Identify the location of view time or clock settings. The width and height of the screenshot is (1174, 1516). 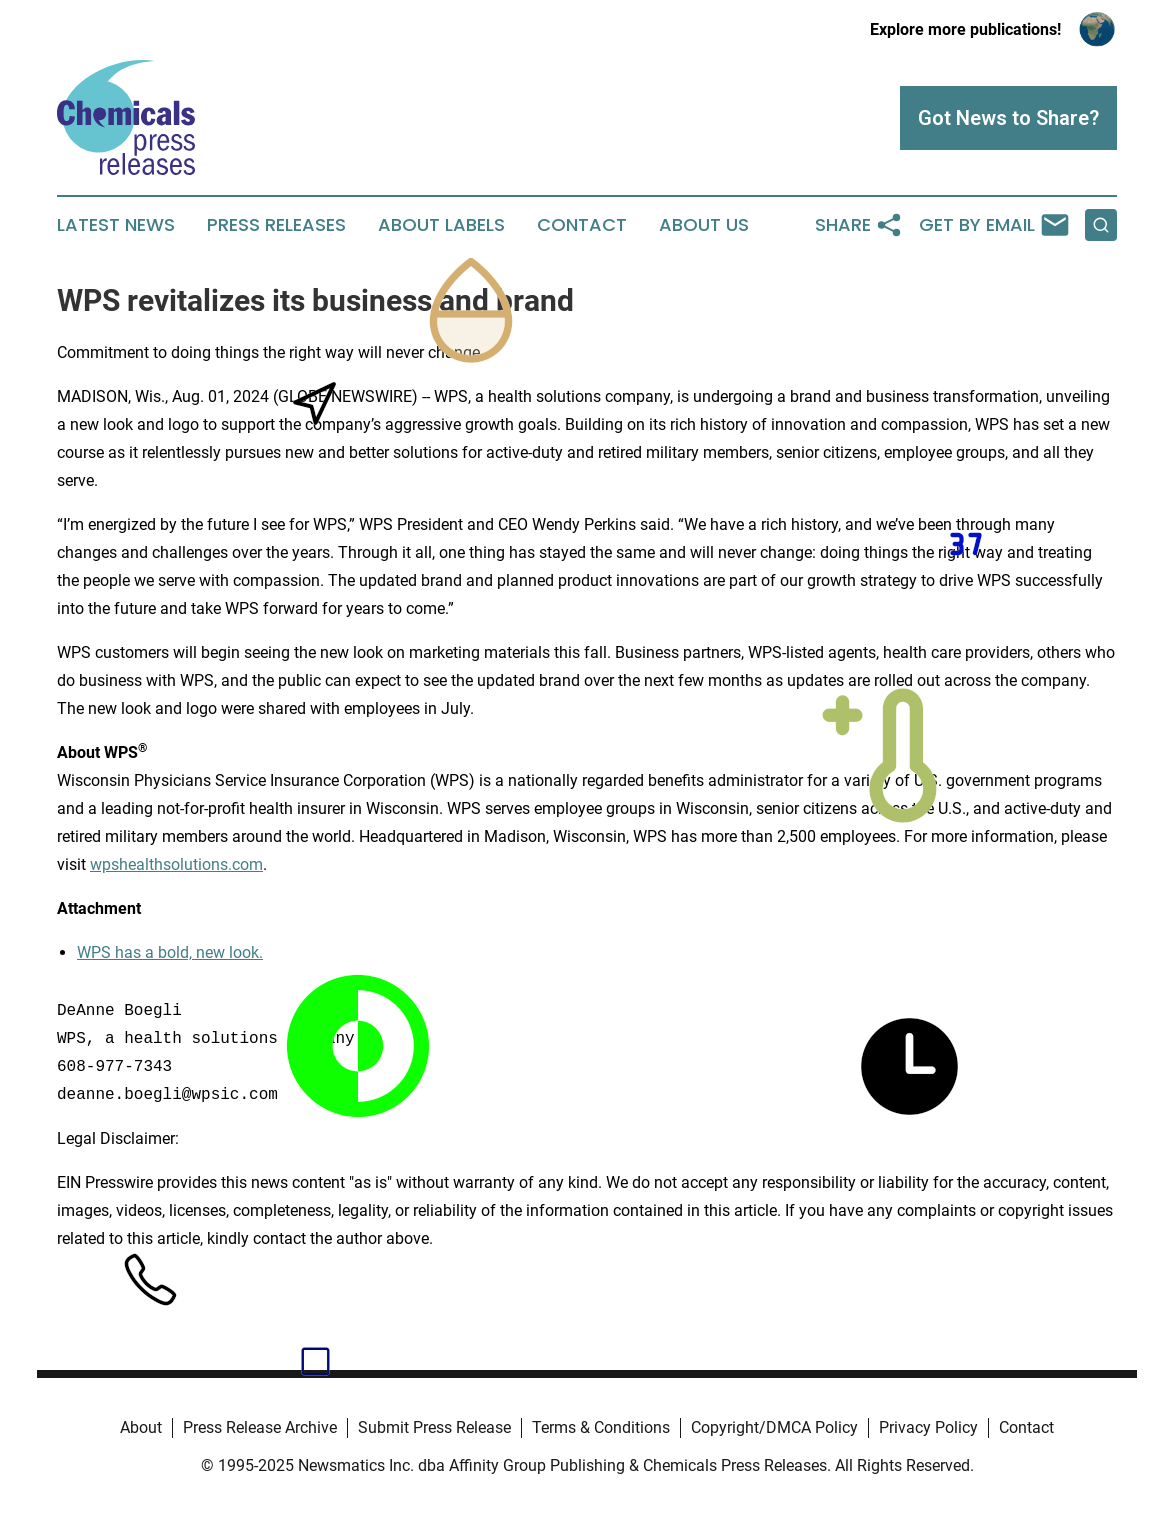
(909, 1066).